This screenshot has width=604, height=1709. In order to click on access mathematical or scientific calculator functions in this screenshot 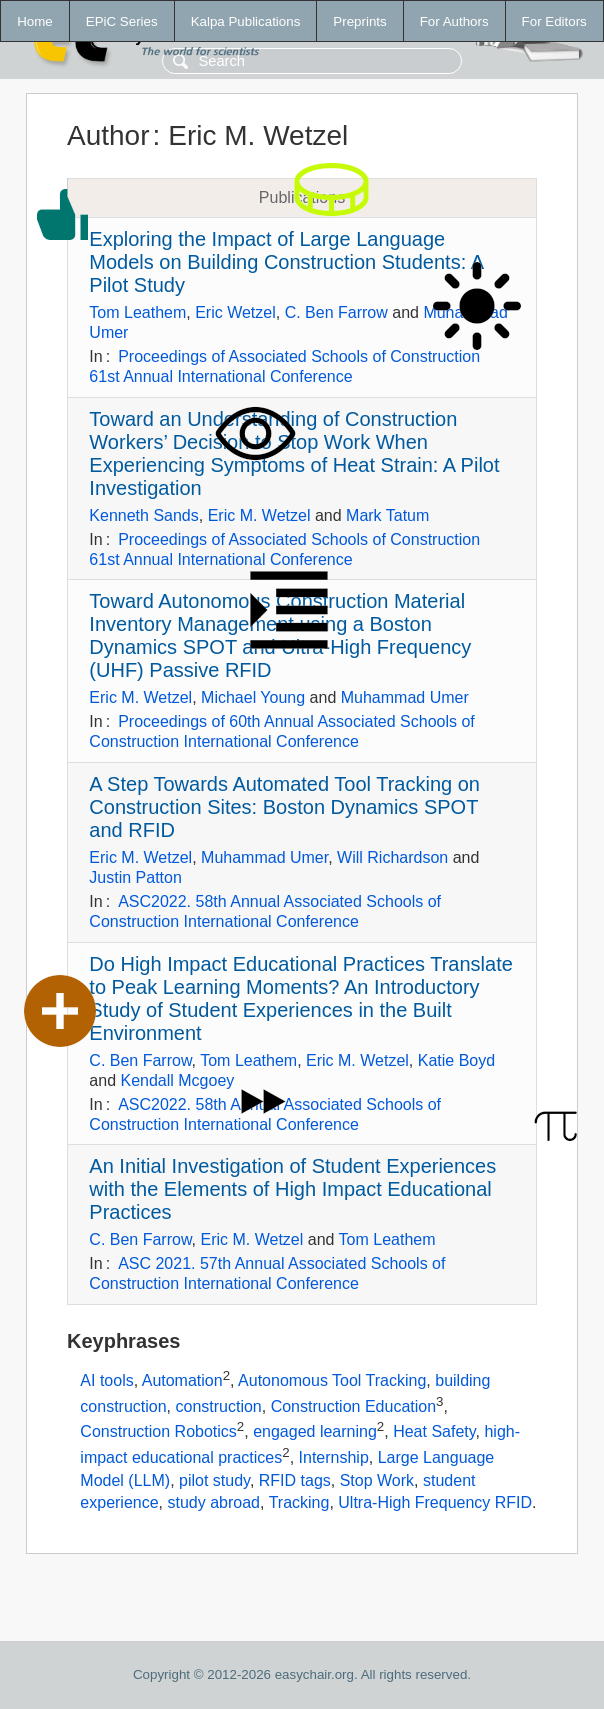, I will do `click(556, 1125)`.